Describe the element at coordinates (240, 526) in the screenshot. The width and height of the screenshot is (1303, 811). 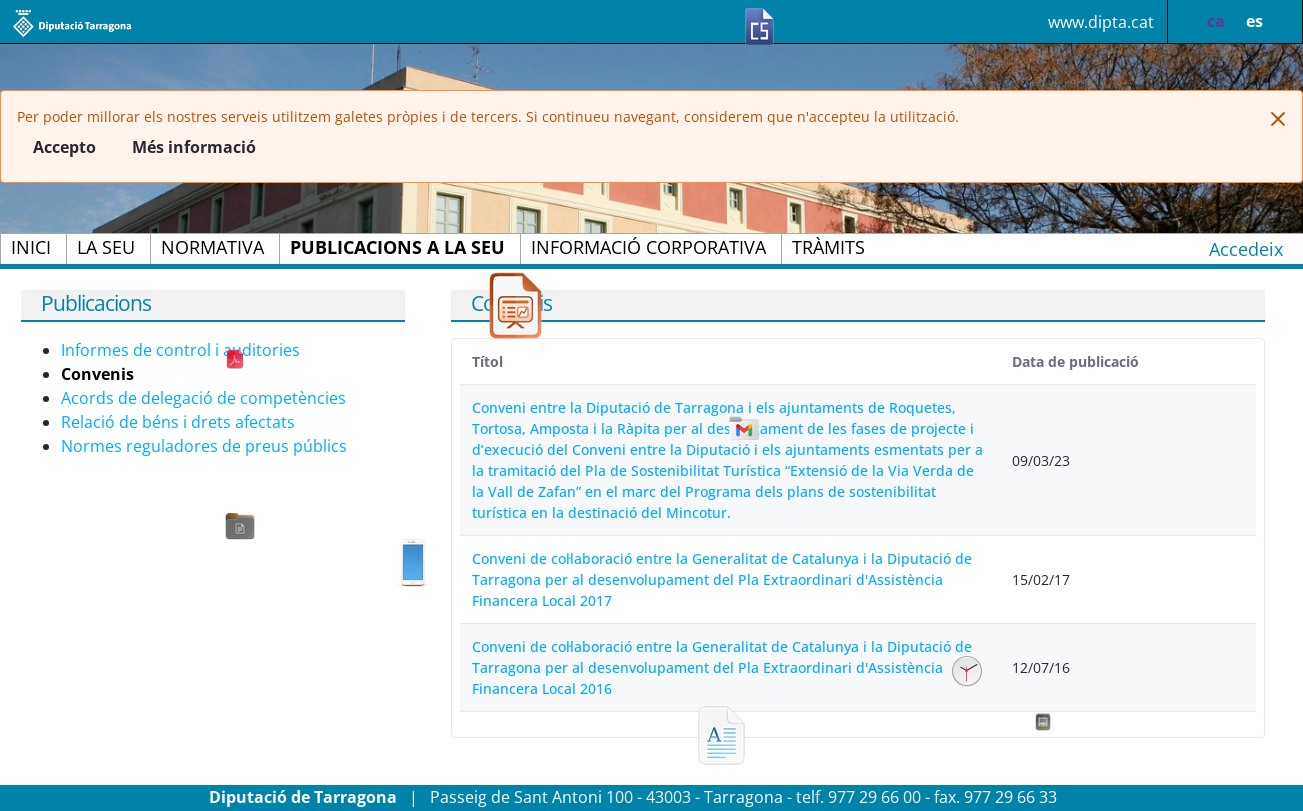
I see `open your documents folder` at that location.